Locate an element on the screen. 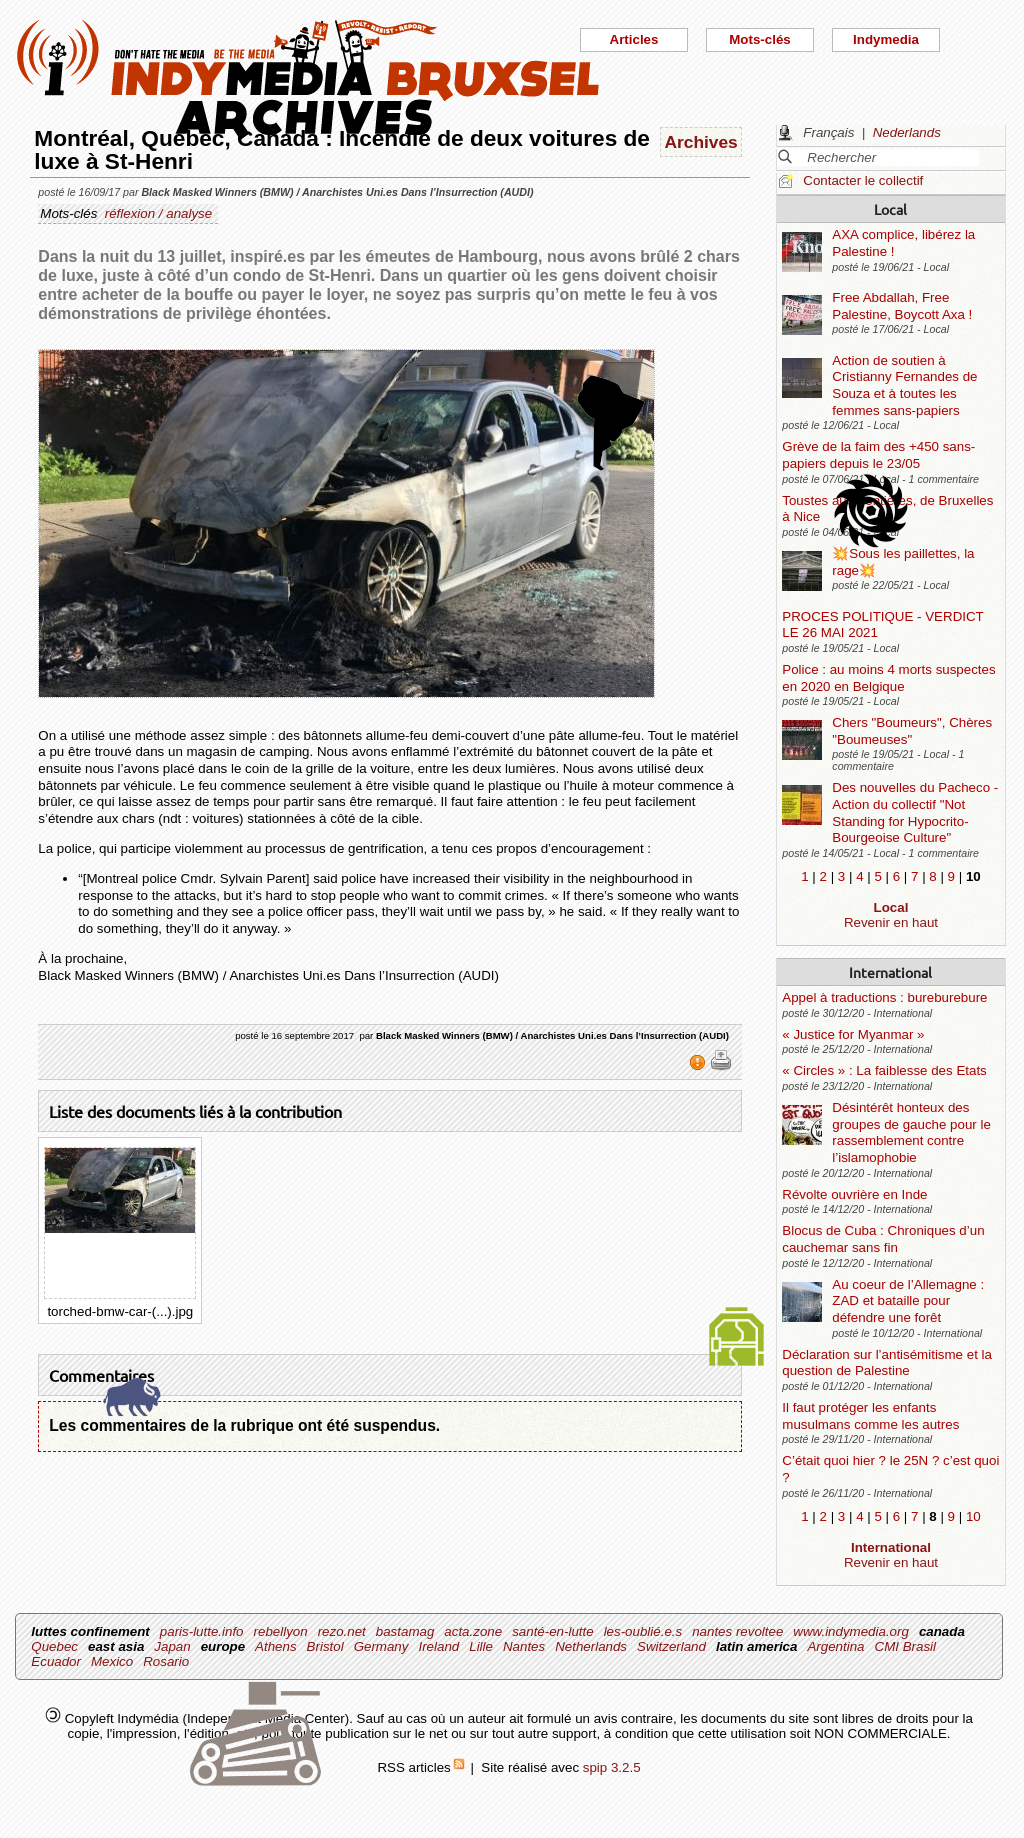  indicates a sawblade or cutting tool in a game interface is located at coordinates (871, 510).